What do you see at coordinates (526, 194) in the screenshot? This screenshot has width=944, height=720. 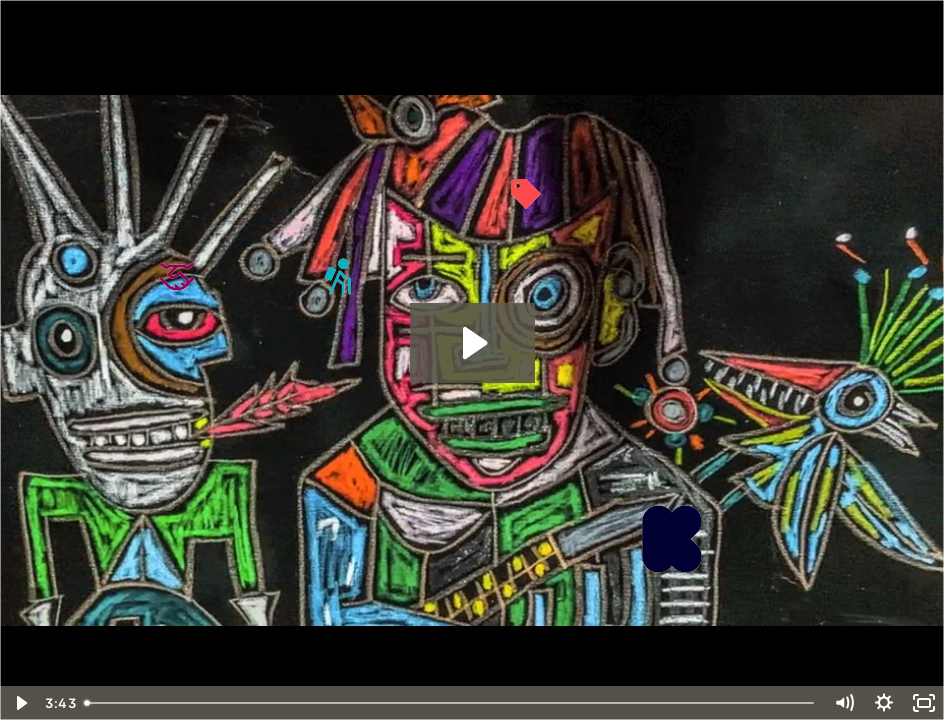 I see `add a tag or label to an item` at bounding box center [526, 194].